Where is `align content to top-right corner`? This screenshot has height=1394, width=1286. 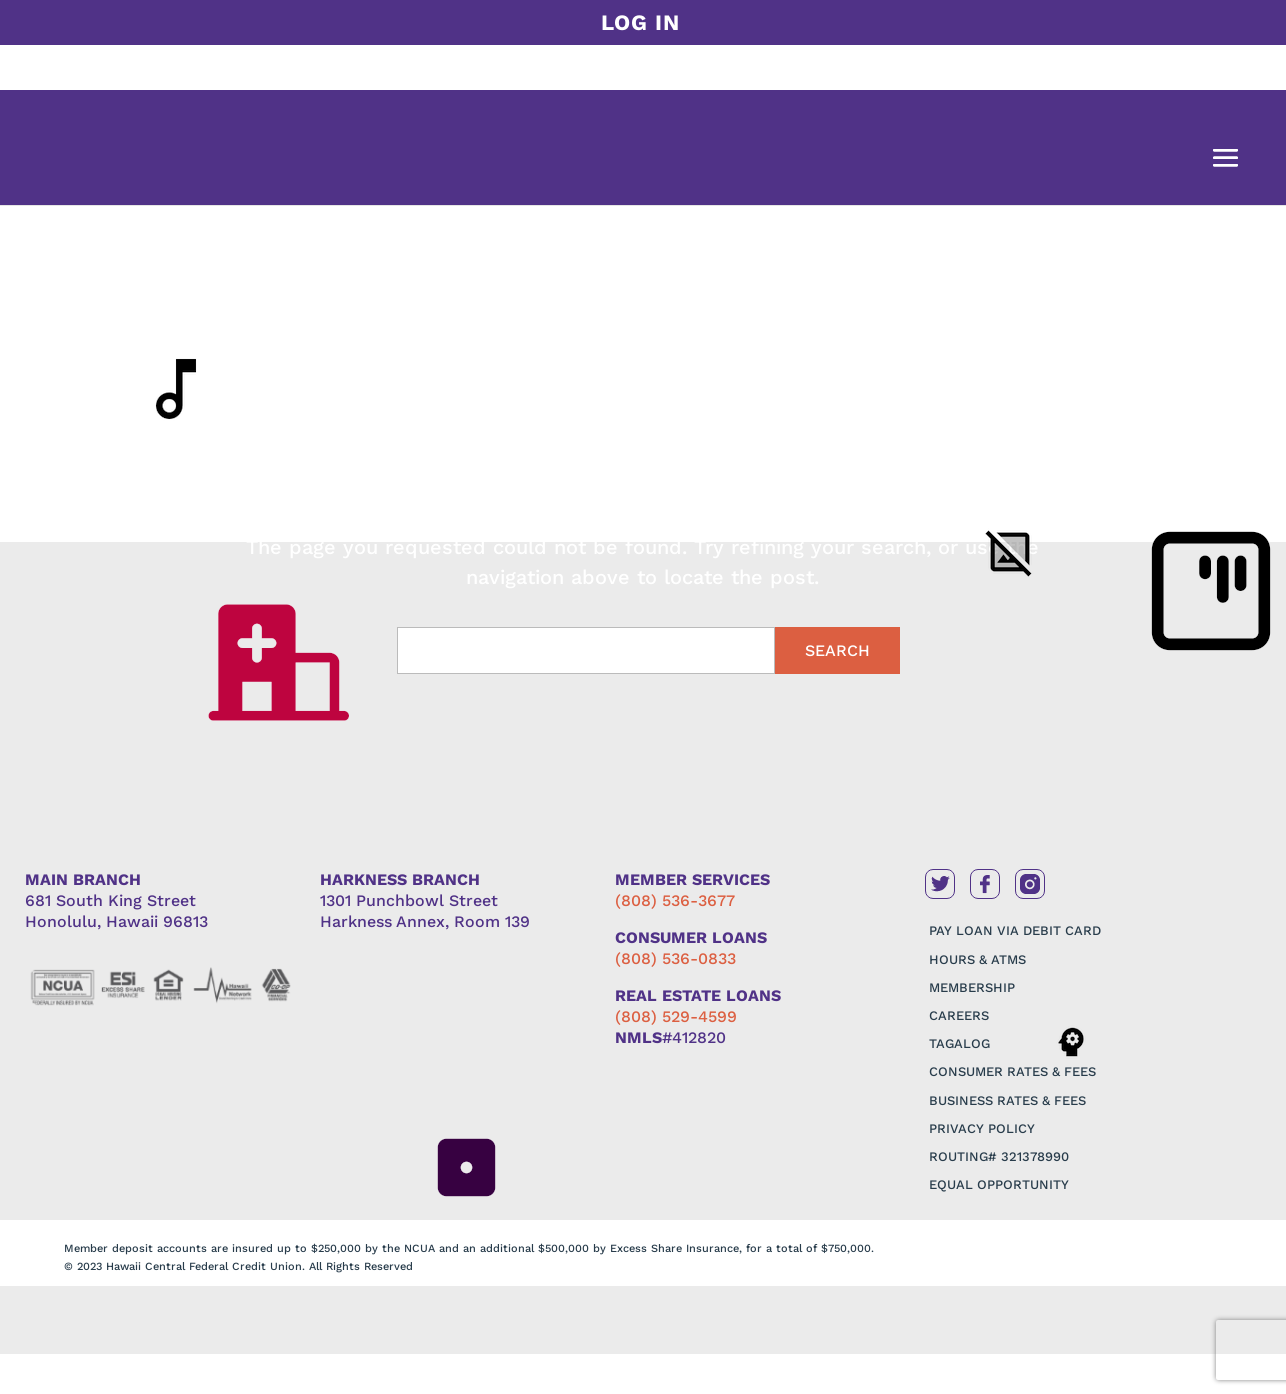 align content to top-right corner is located at coordinates (1211, 591).